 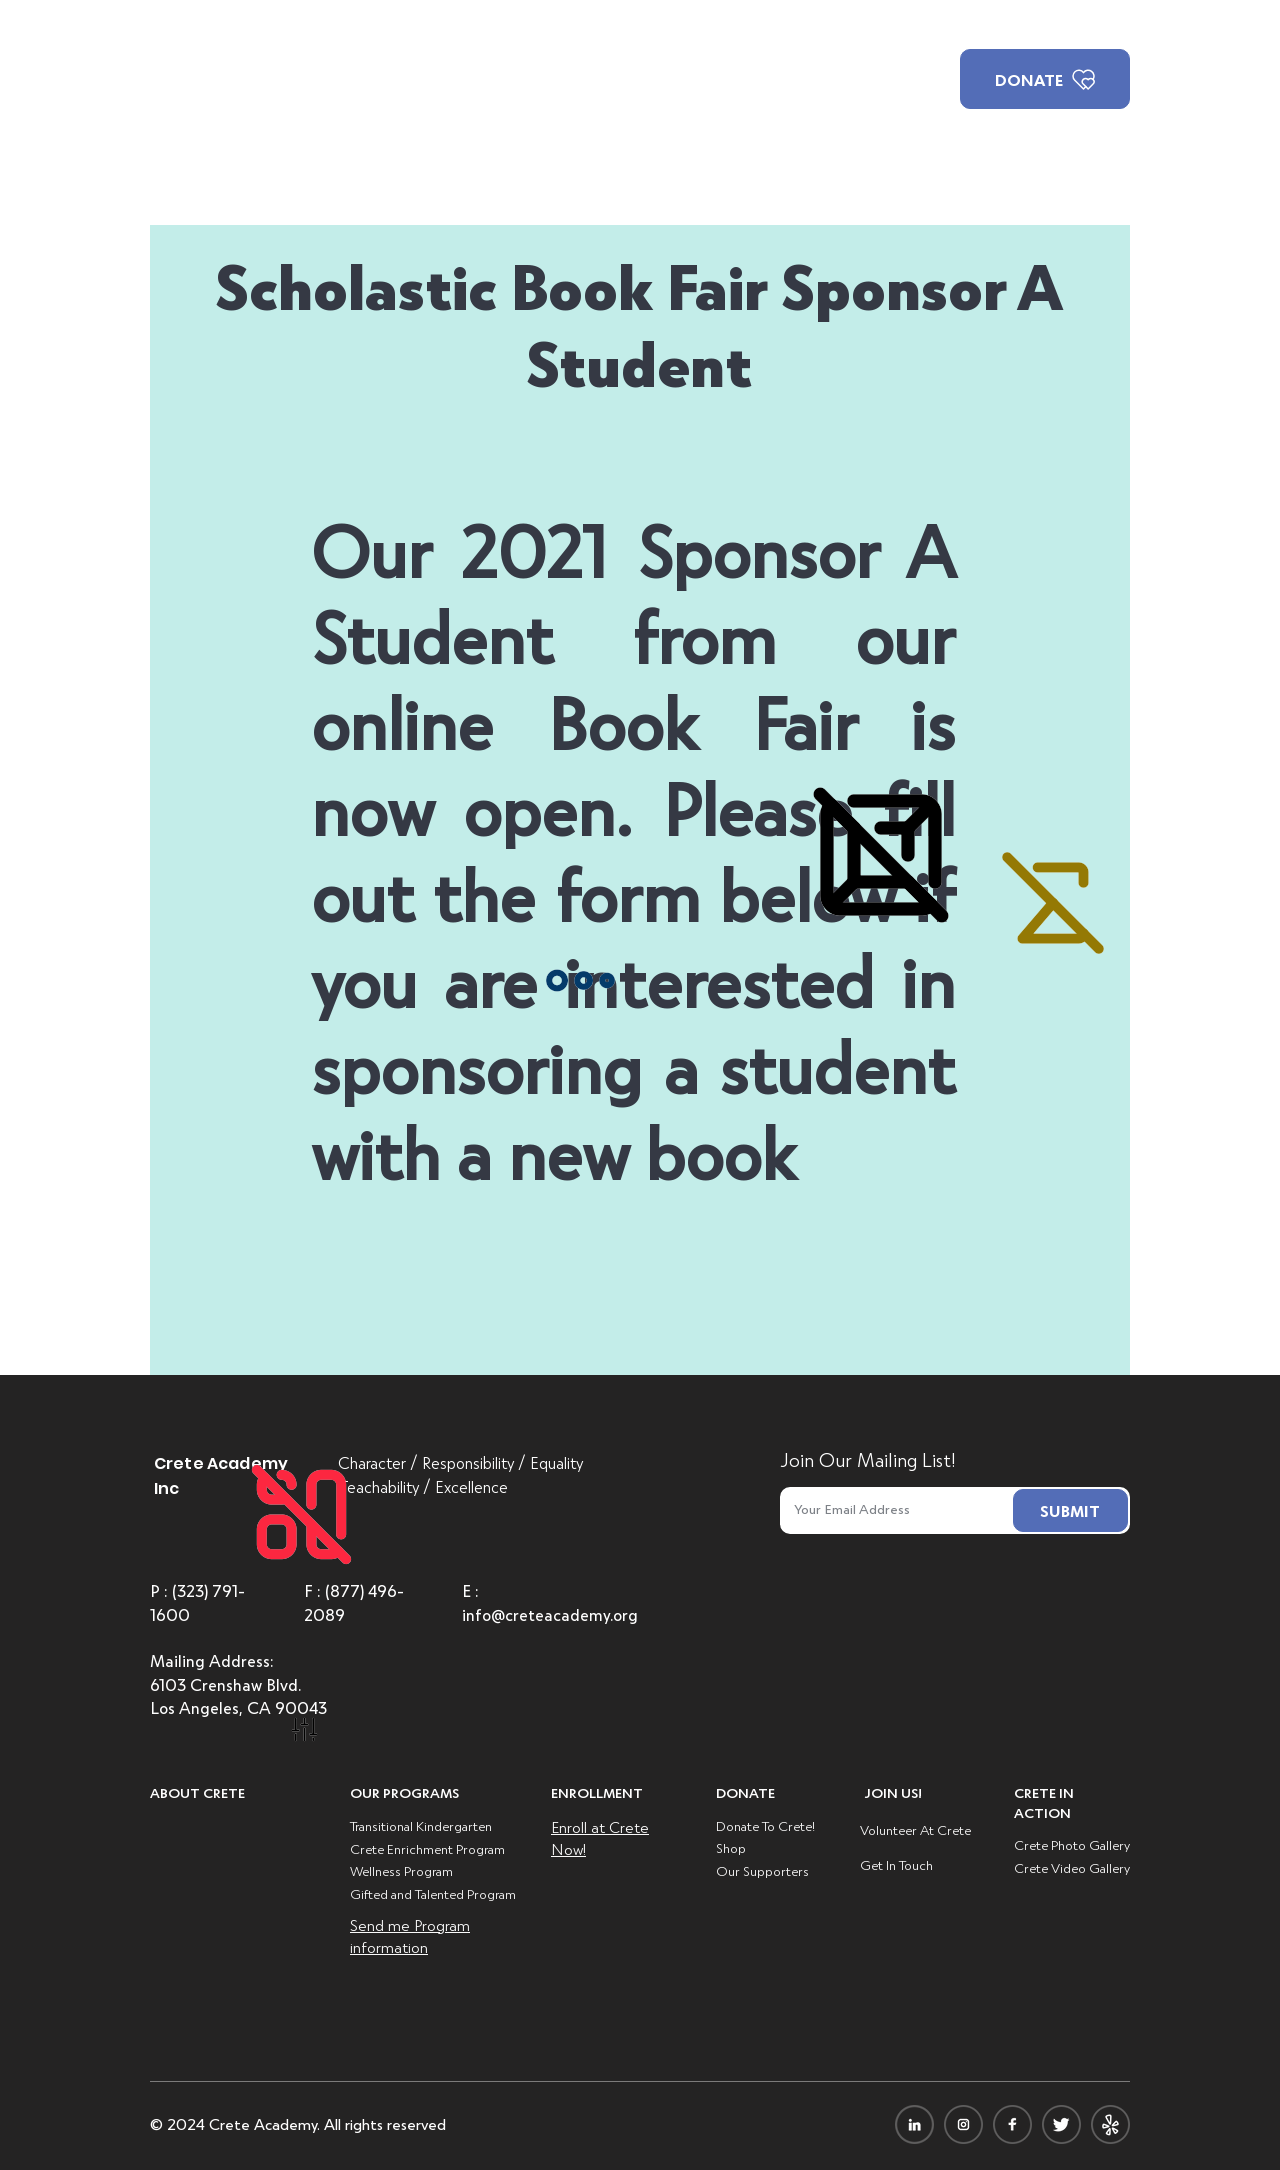 What do you see at coordinates (301, 1514) in the screenshot?
I see `disable layout view` at bounding box center [301, 1514].